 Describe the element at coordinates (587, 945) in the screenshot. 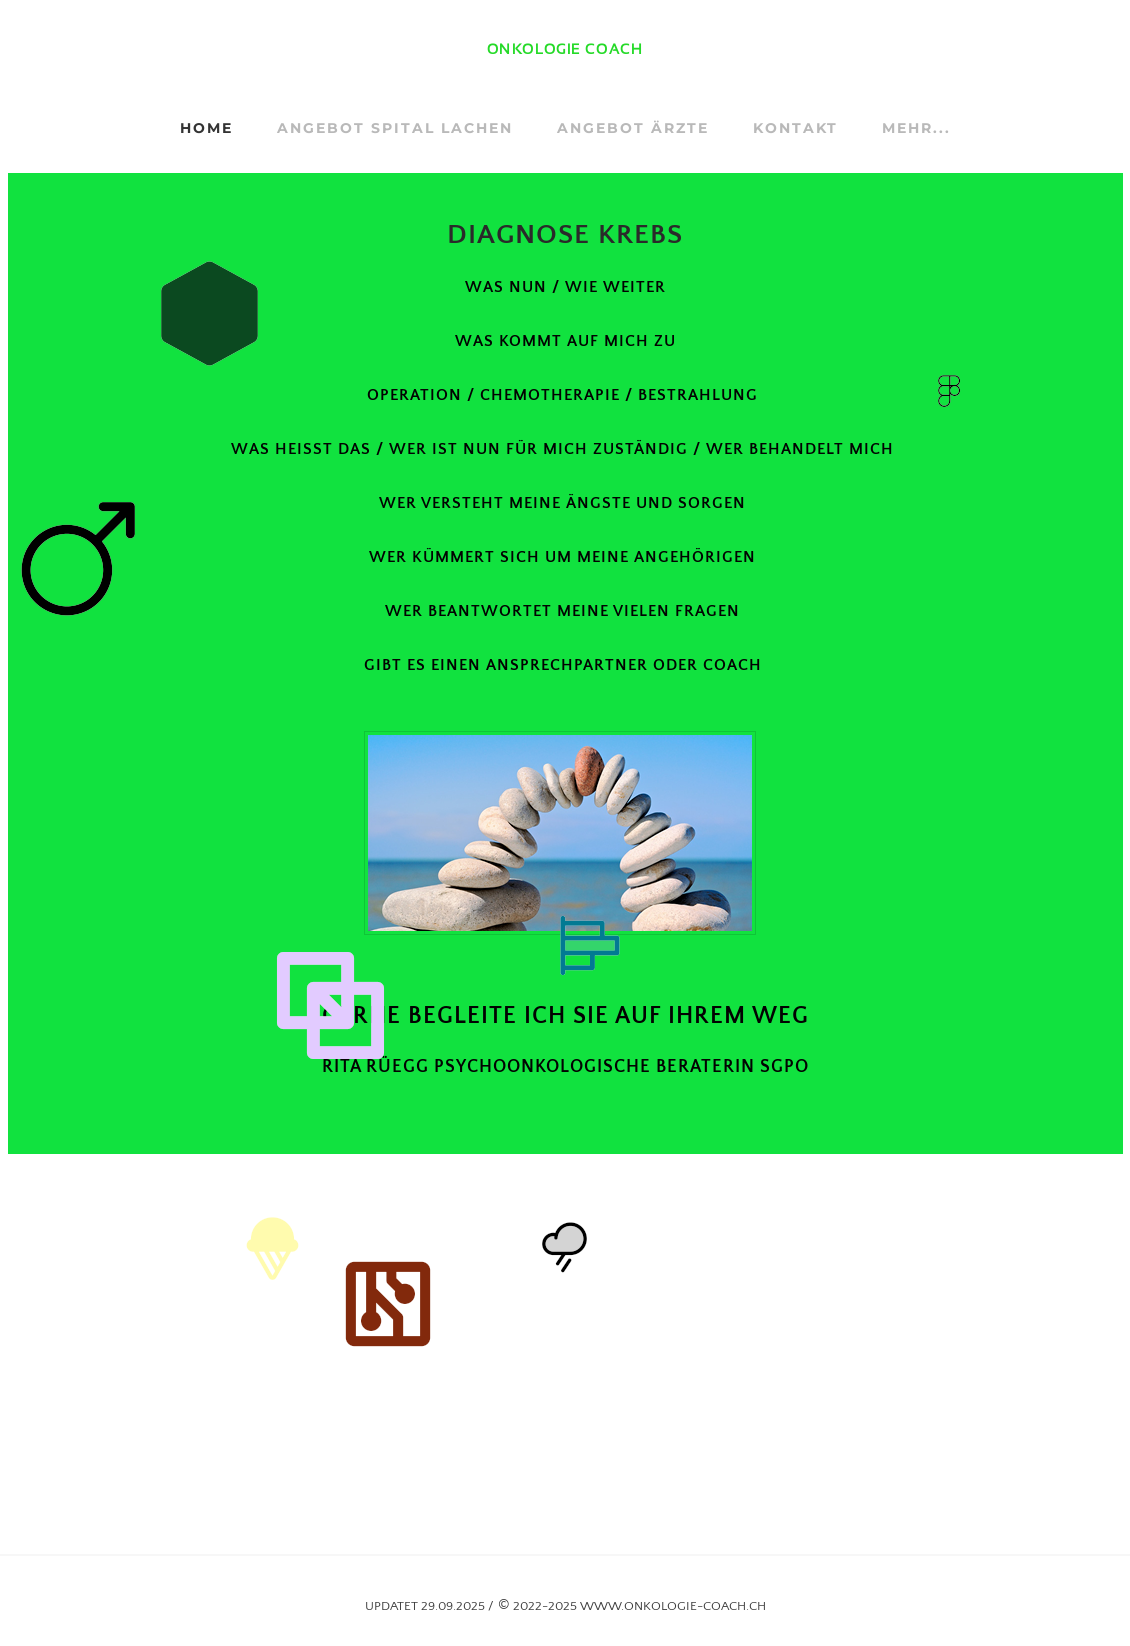

I see `view horizontal bar chart data` at that location.